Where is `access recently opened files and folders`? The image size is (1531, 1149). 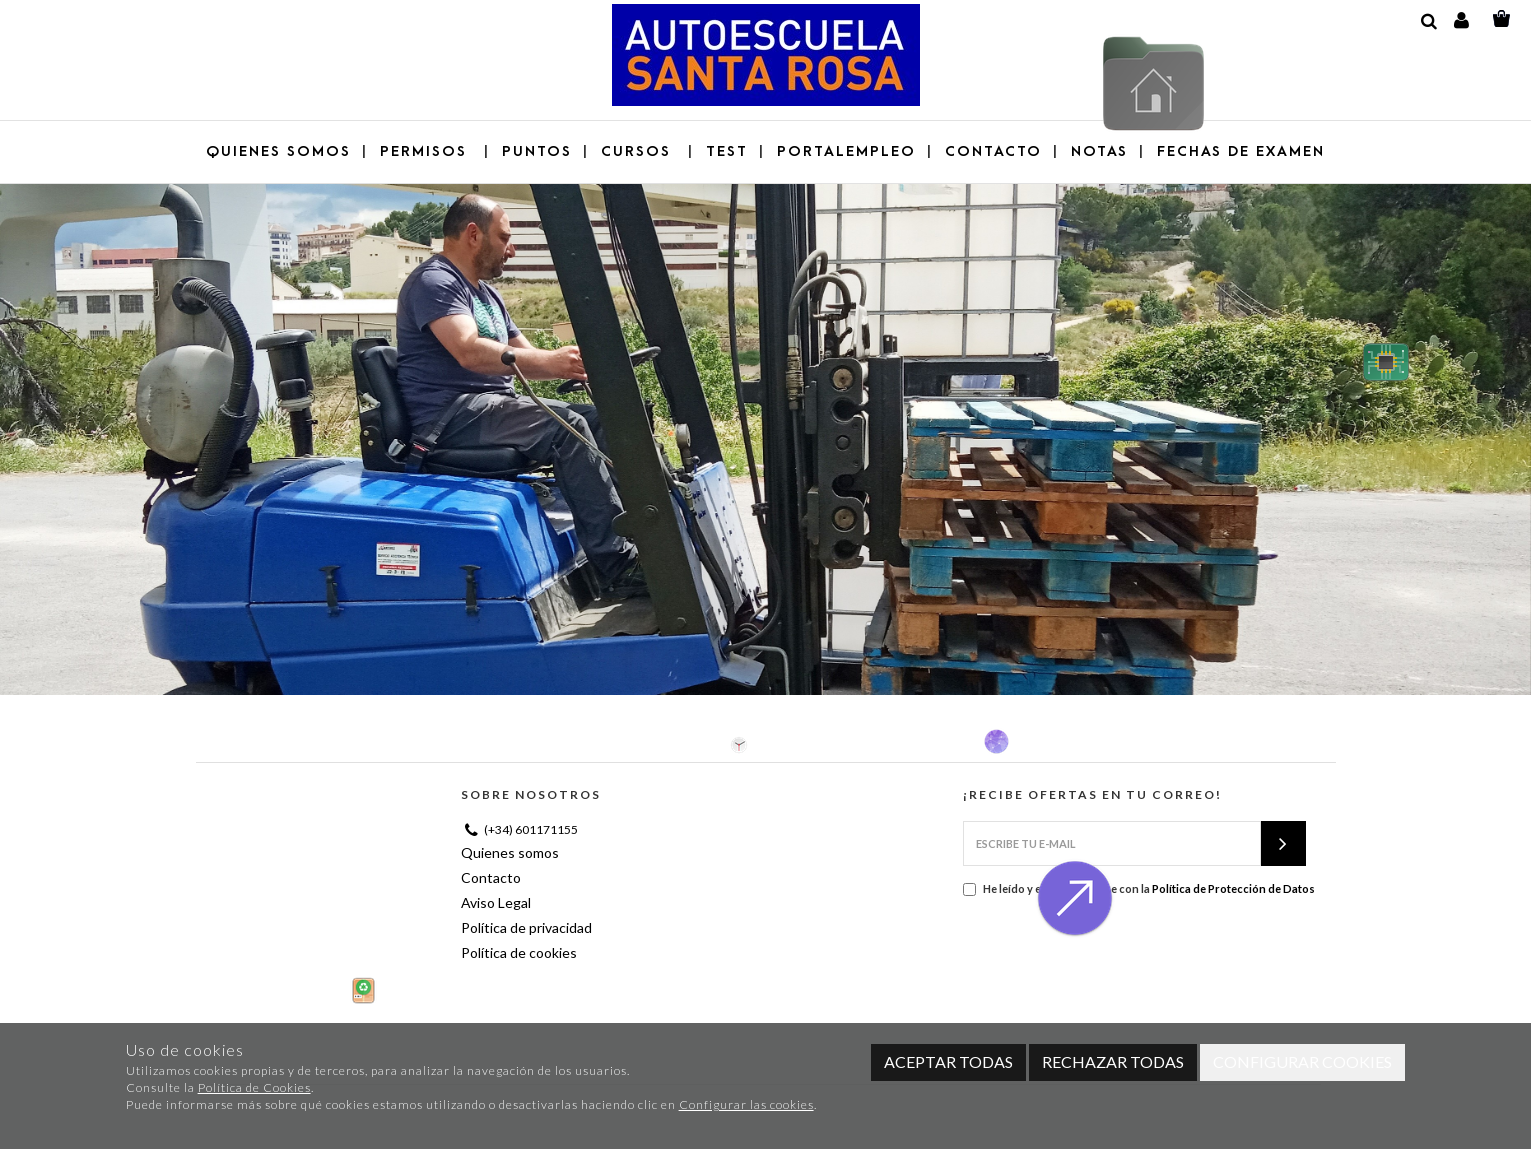
access recently opened files and folders is located at coordinates (739, 745).